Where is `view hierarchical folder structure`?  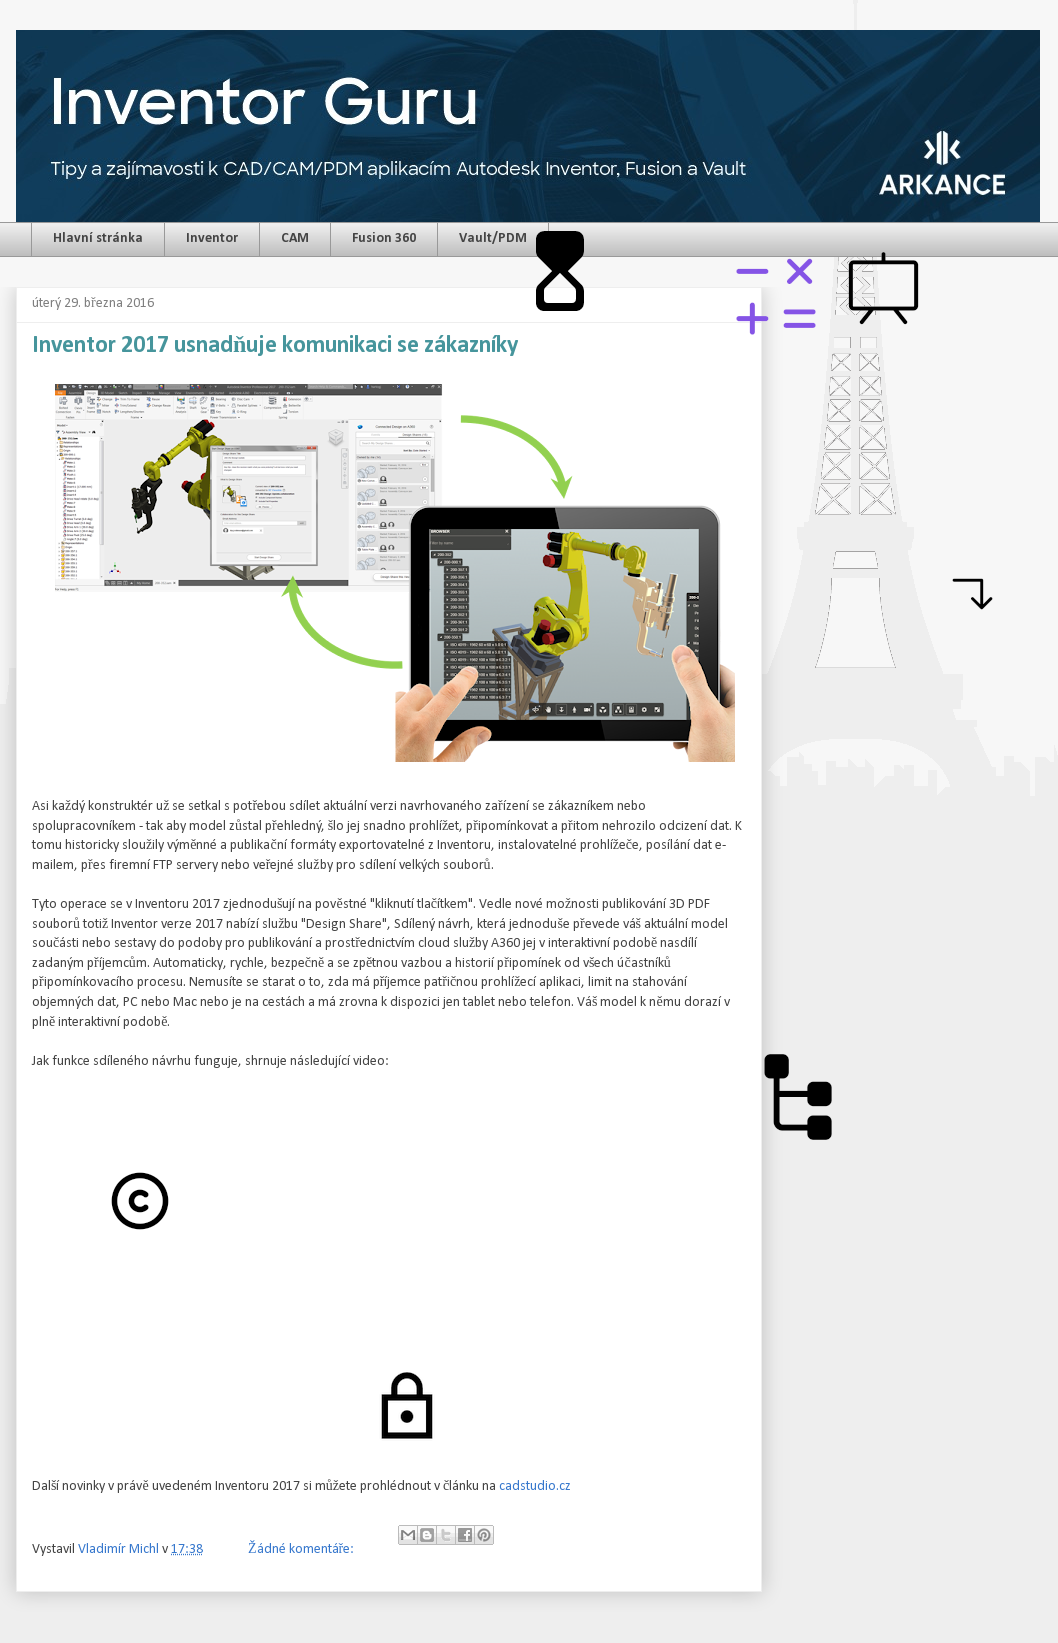 view hierarchical folder structure is located at coordinates (795, 1097).